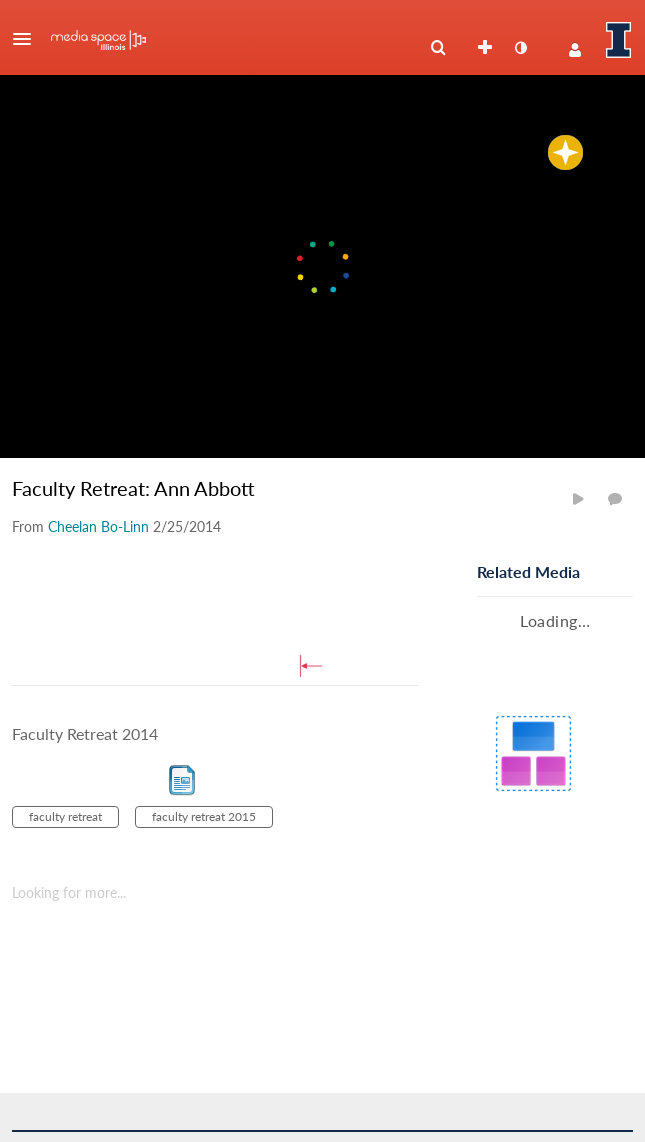  I want to click on mark a bluetooth device as trusted, so click(565, 152).